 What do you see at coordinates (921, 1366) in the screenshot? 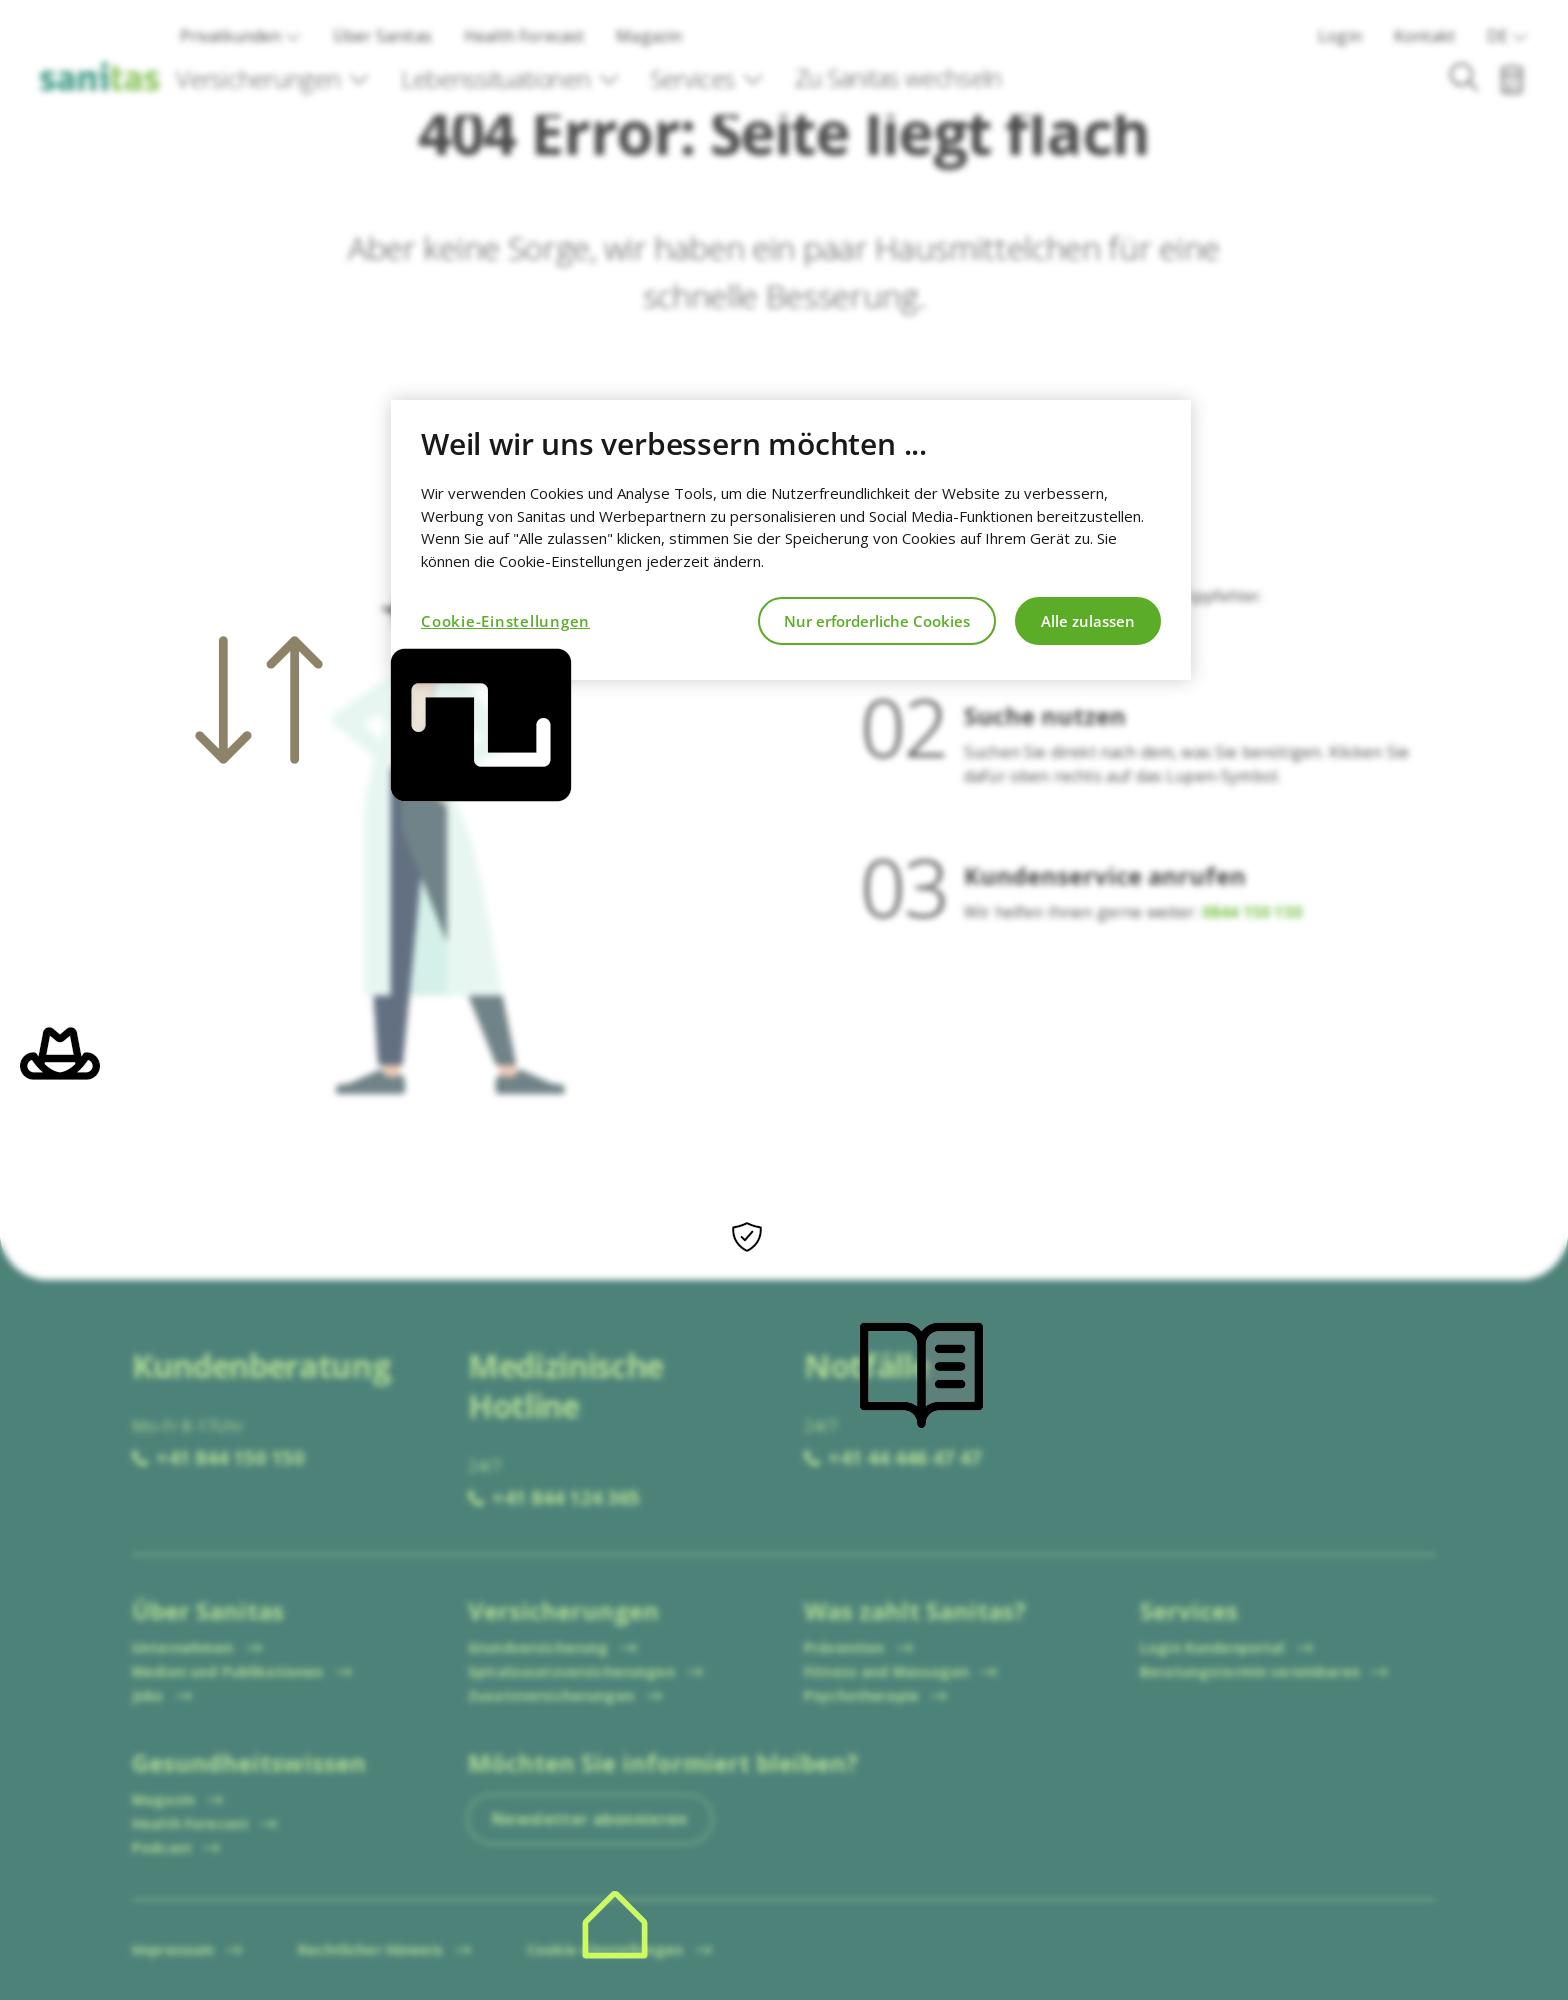
I see `open reading mode or e-reader` at bounding box center [921, 1366].